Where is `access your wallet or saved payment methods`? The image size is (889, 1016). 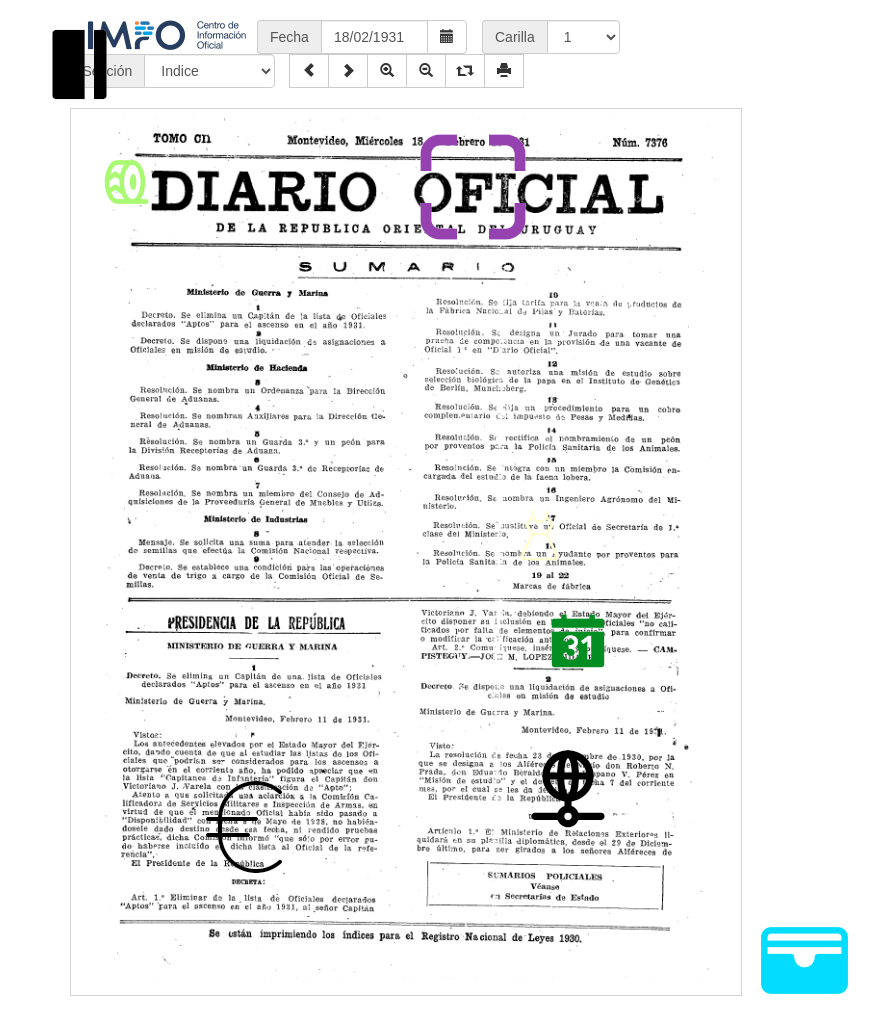
access your wallet or saved payment methods is located at coordinates (804, 960).